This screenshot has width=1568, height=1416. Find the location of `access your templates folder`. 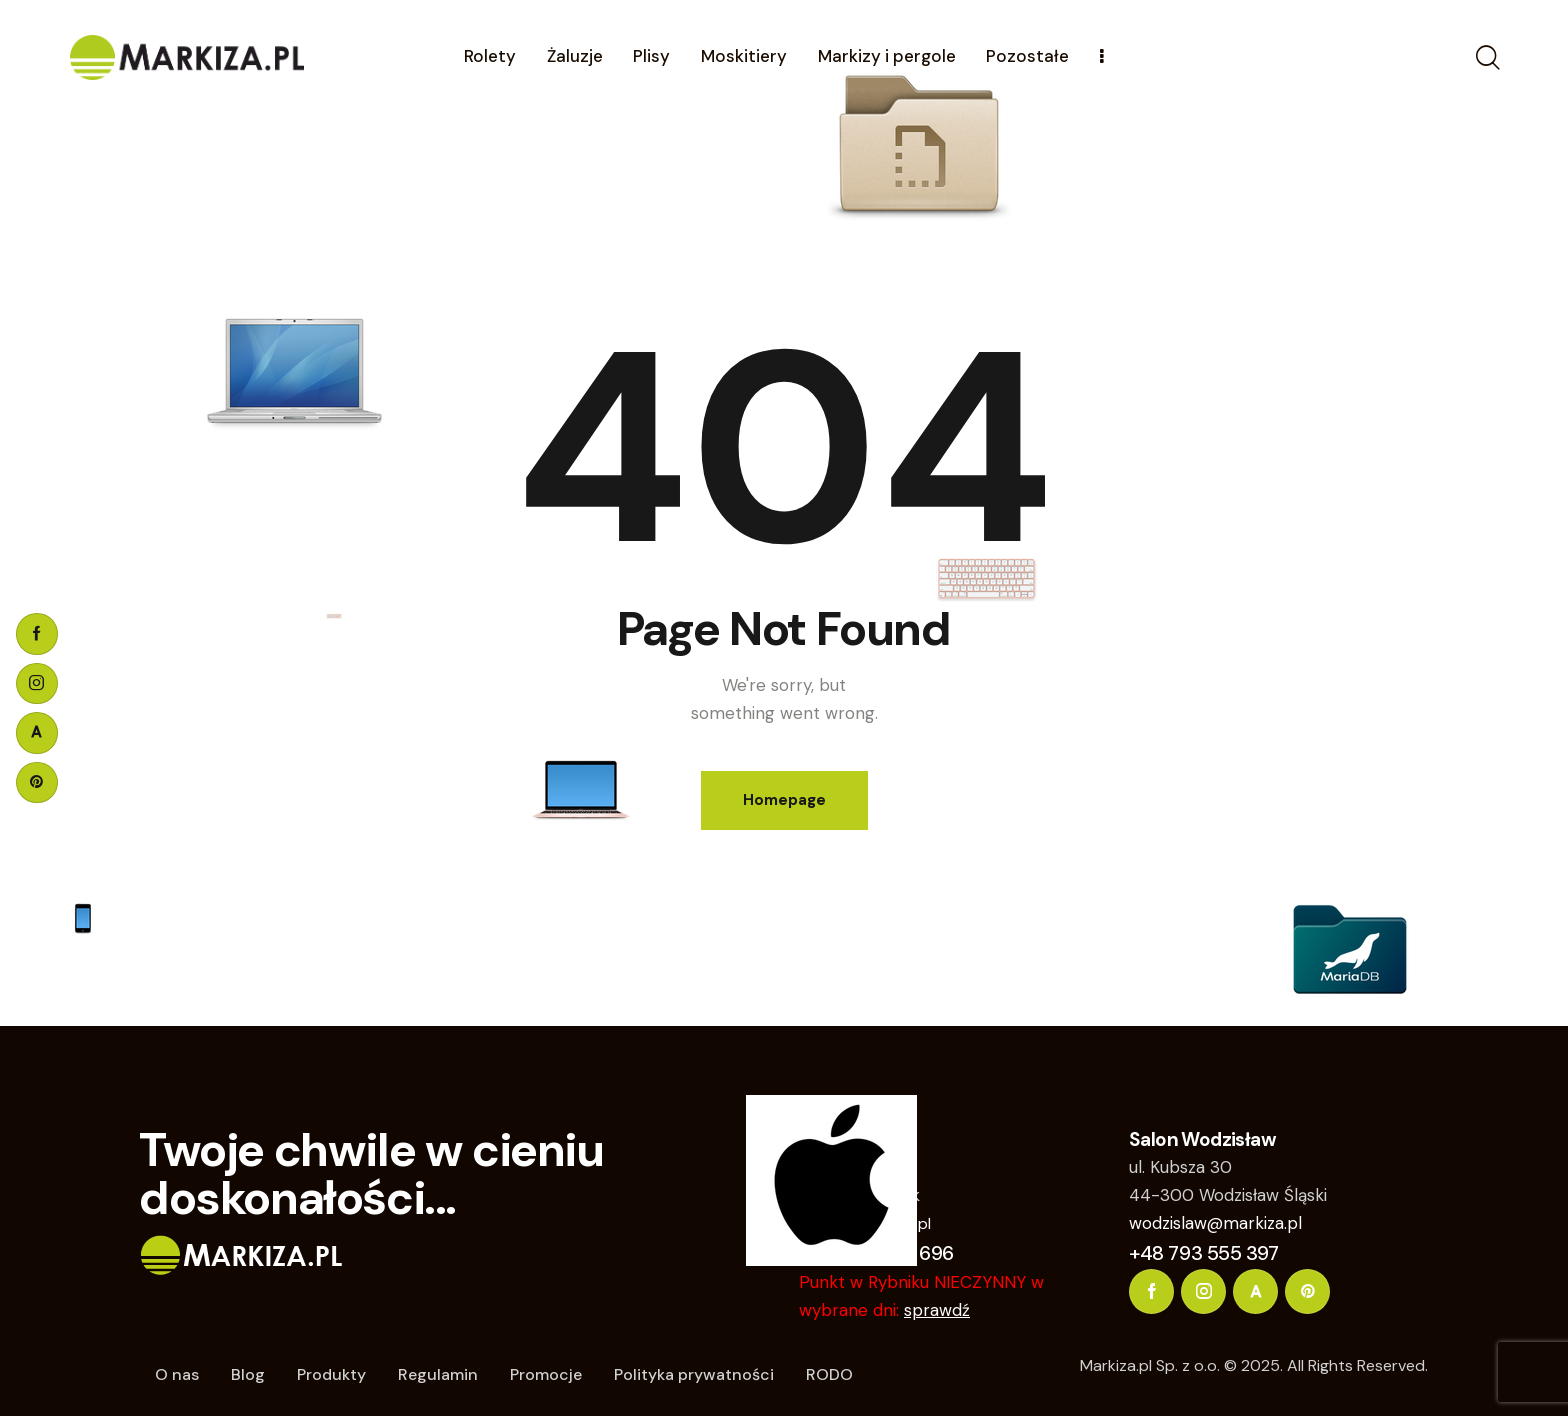

access your templates folder is located at coordinates (919, 152).